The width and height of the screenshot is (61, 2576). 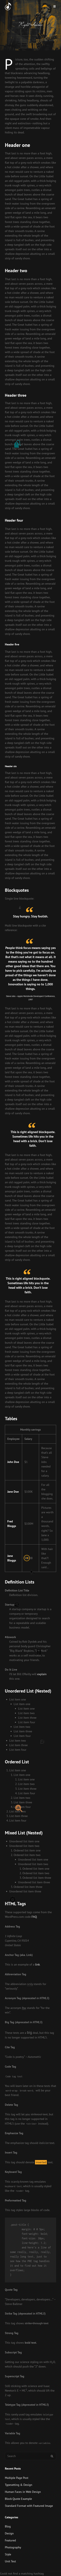 What do you see at coordinates (19, 1808) in the screenshot?
I see `analyze data or view analytics` at bounding box center [19, 1808].